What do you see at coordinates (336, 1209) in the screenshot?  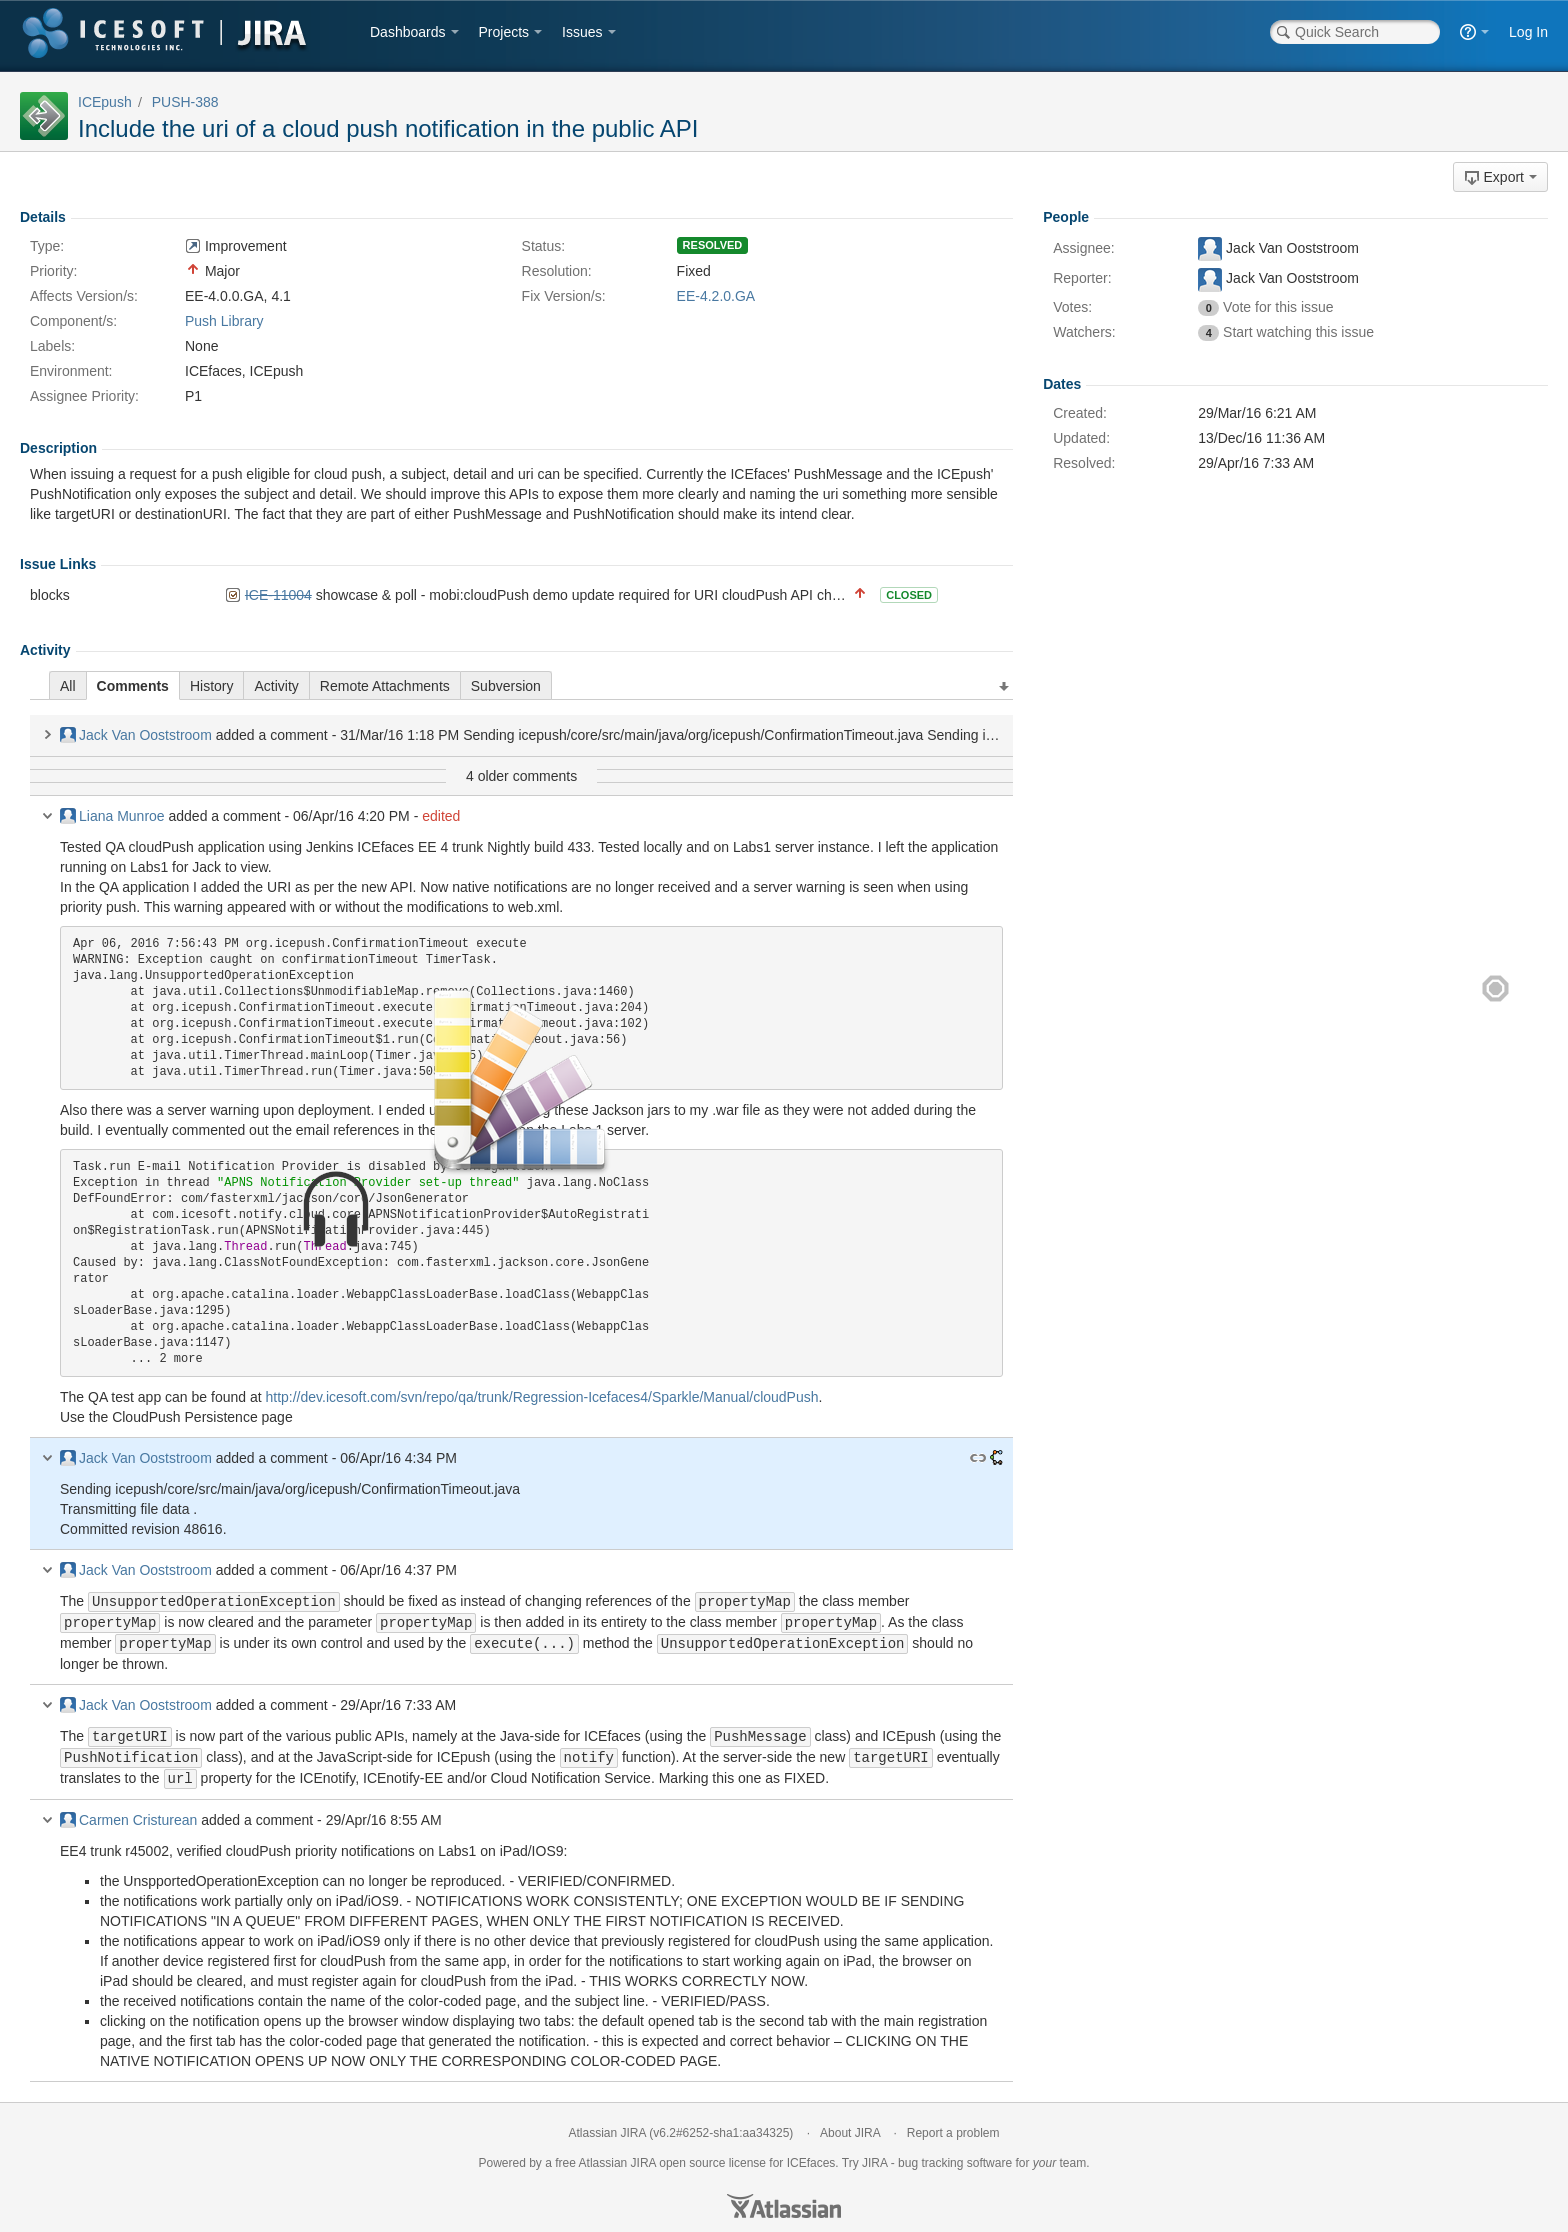 I see `audio output set to headphones` at bounding box center [336, 1209].